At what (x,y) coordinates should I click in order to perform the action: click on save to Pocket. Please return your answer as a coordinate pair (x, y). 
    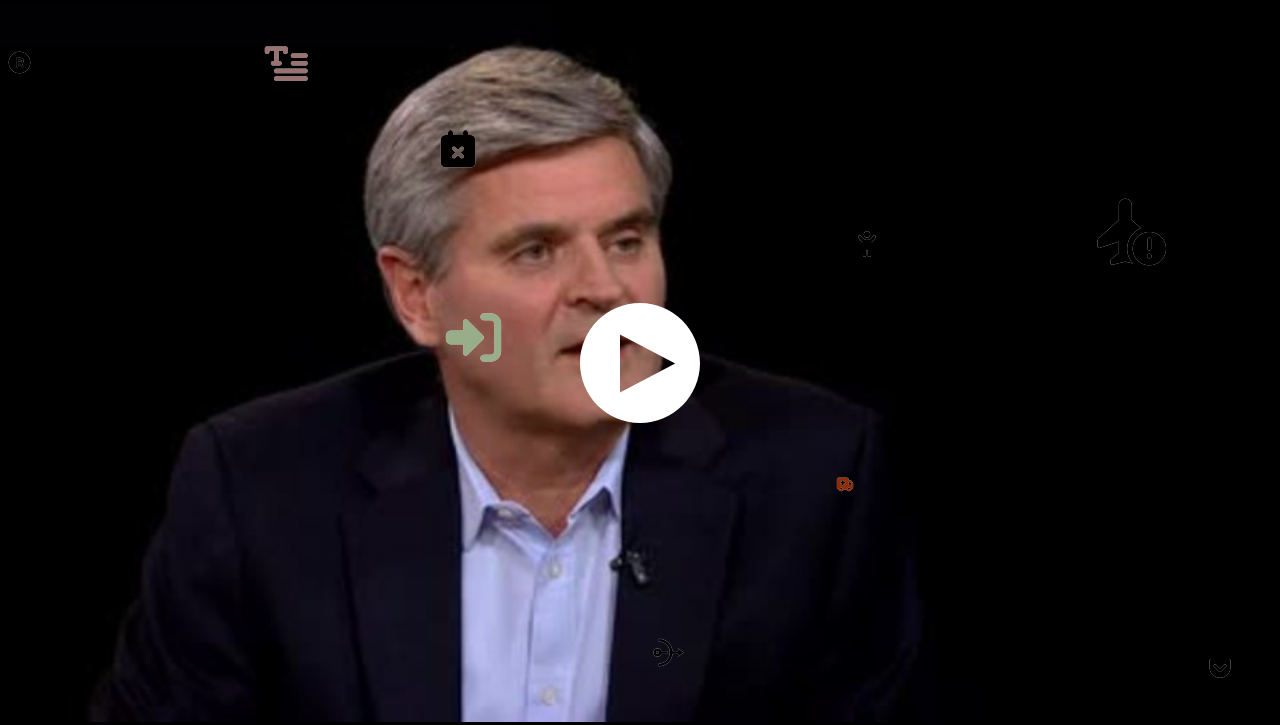
    Looking at the image, I should click on (1220, 668).